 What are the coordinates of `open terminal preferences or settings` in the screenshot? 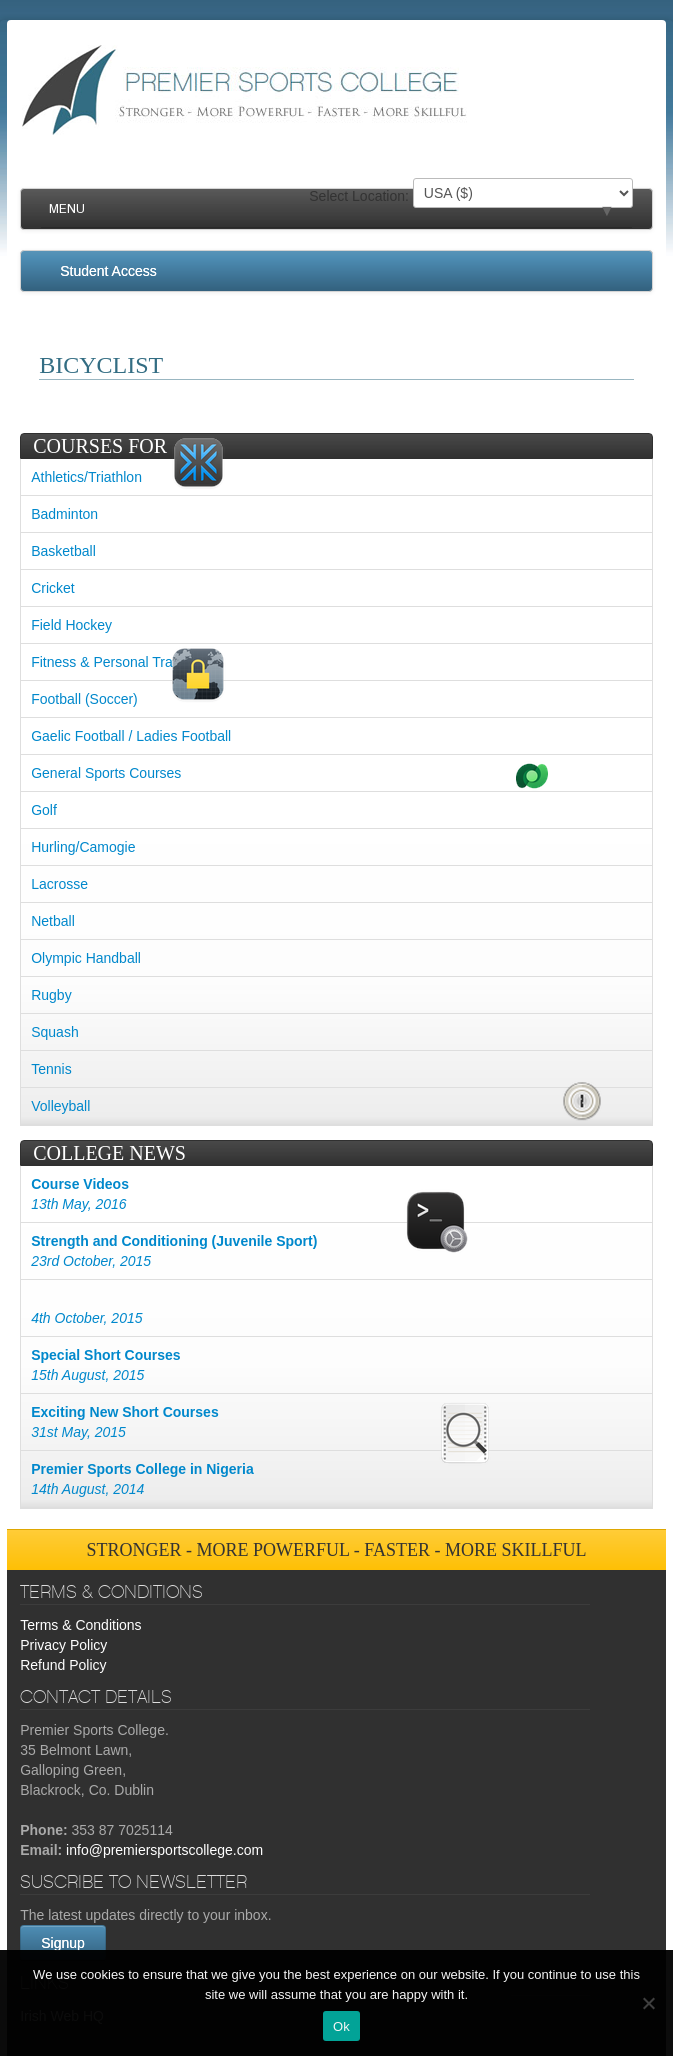 It's located at (435, 1220).